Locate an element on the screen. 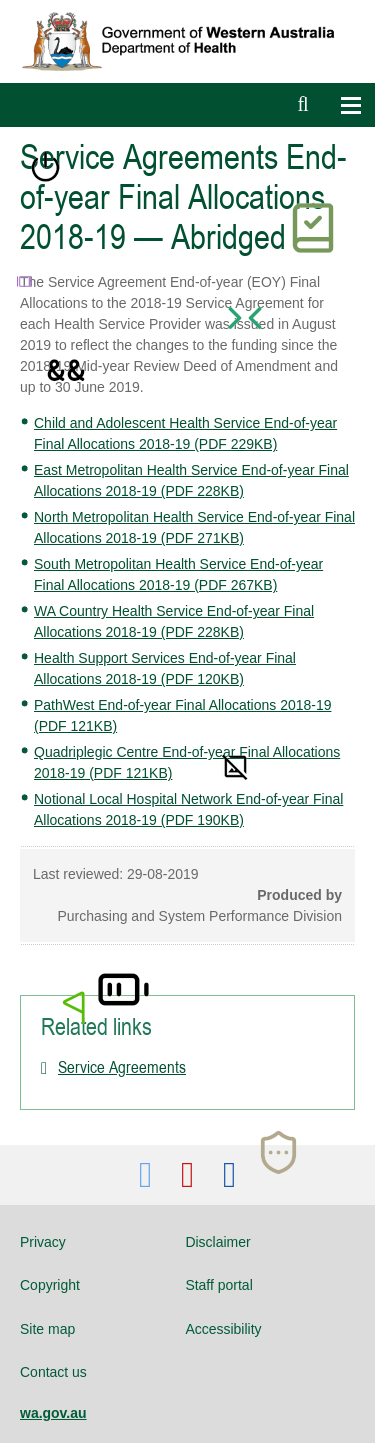 This screenshot has width=375, height=1443. start a slideshow presentation is located at coordinates (24, 281).